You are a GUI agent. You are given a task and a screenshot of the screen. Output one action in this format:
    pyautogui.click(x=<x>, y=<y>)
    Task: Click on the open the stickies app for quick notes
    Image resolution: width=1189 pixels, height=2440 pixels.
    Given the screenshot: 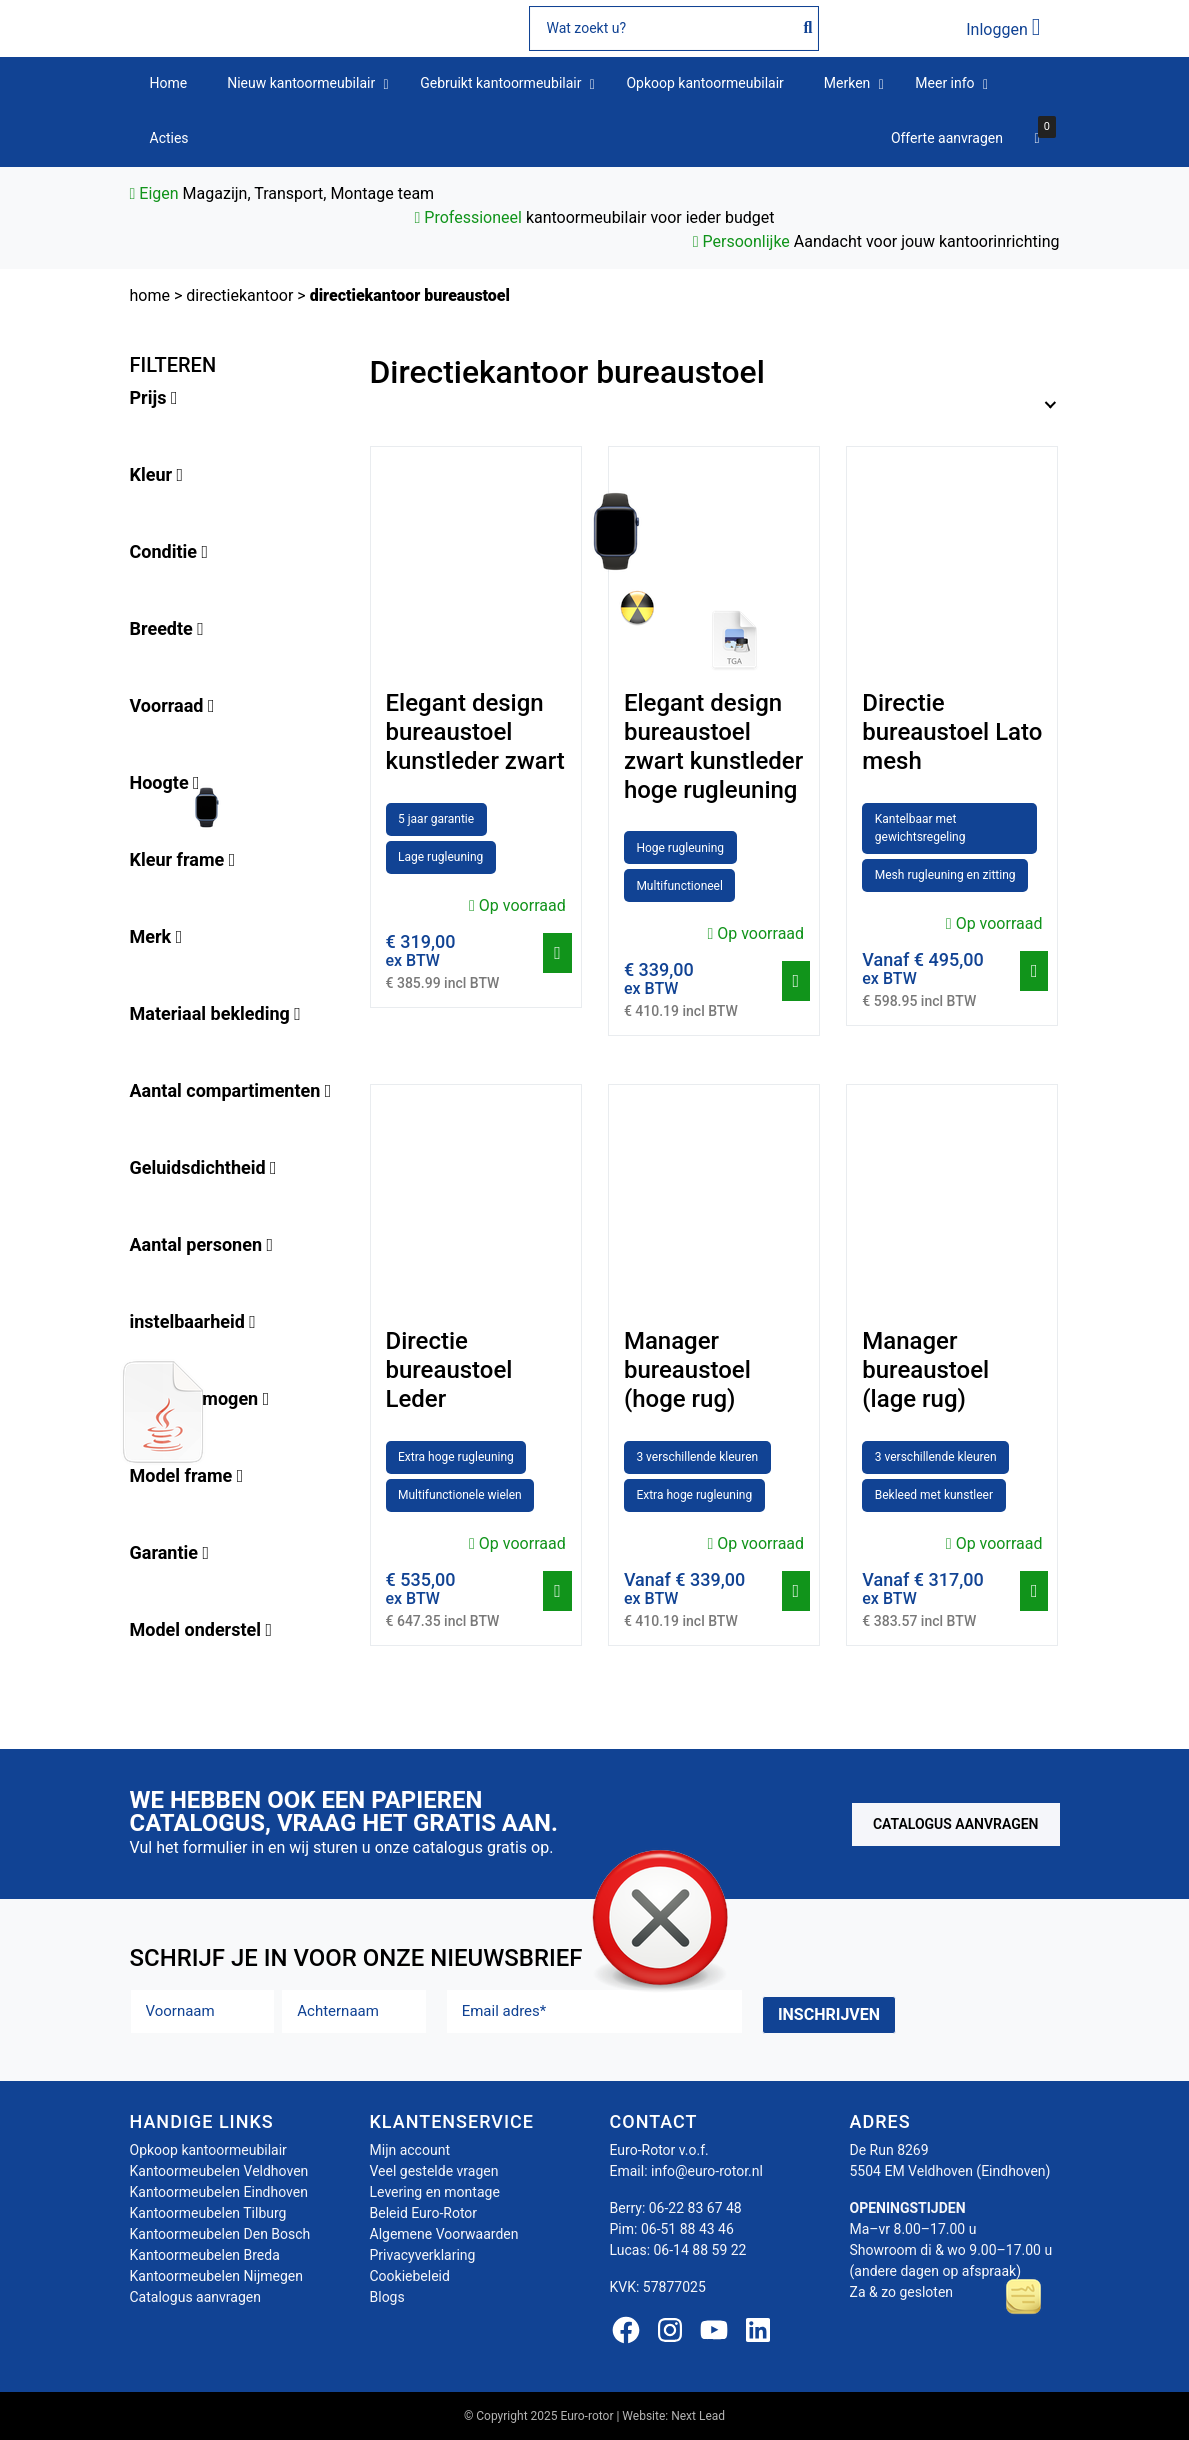 What is the action you would take?
    pyautogui.click(x=1023, y=2296)
    